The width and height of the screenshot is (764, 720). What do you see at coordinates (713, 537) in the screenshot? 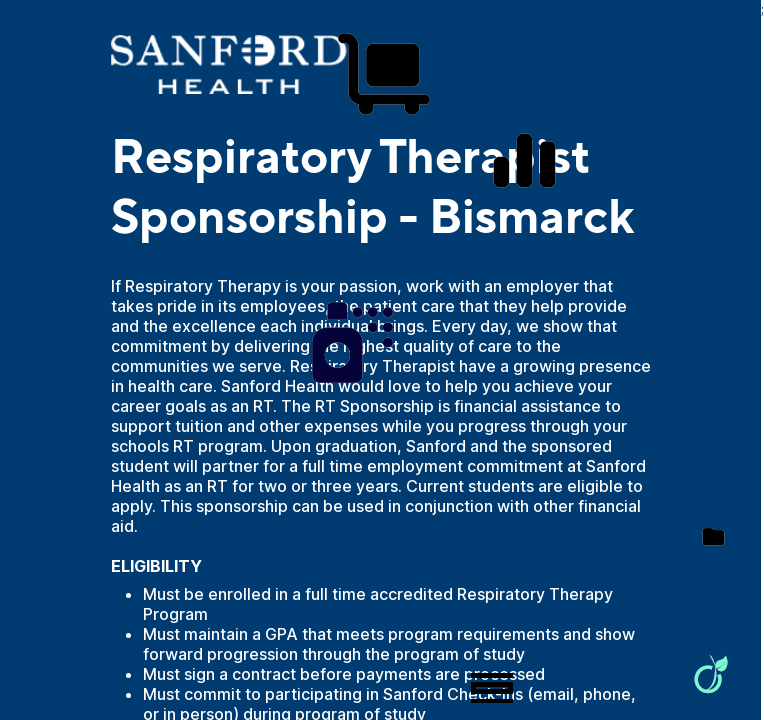
I see `access your files and documents` at bounding box center [713, 537].